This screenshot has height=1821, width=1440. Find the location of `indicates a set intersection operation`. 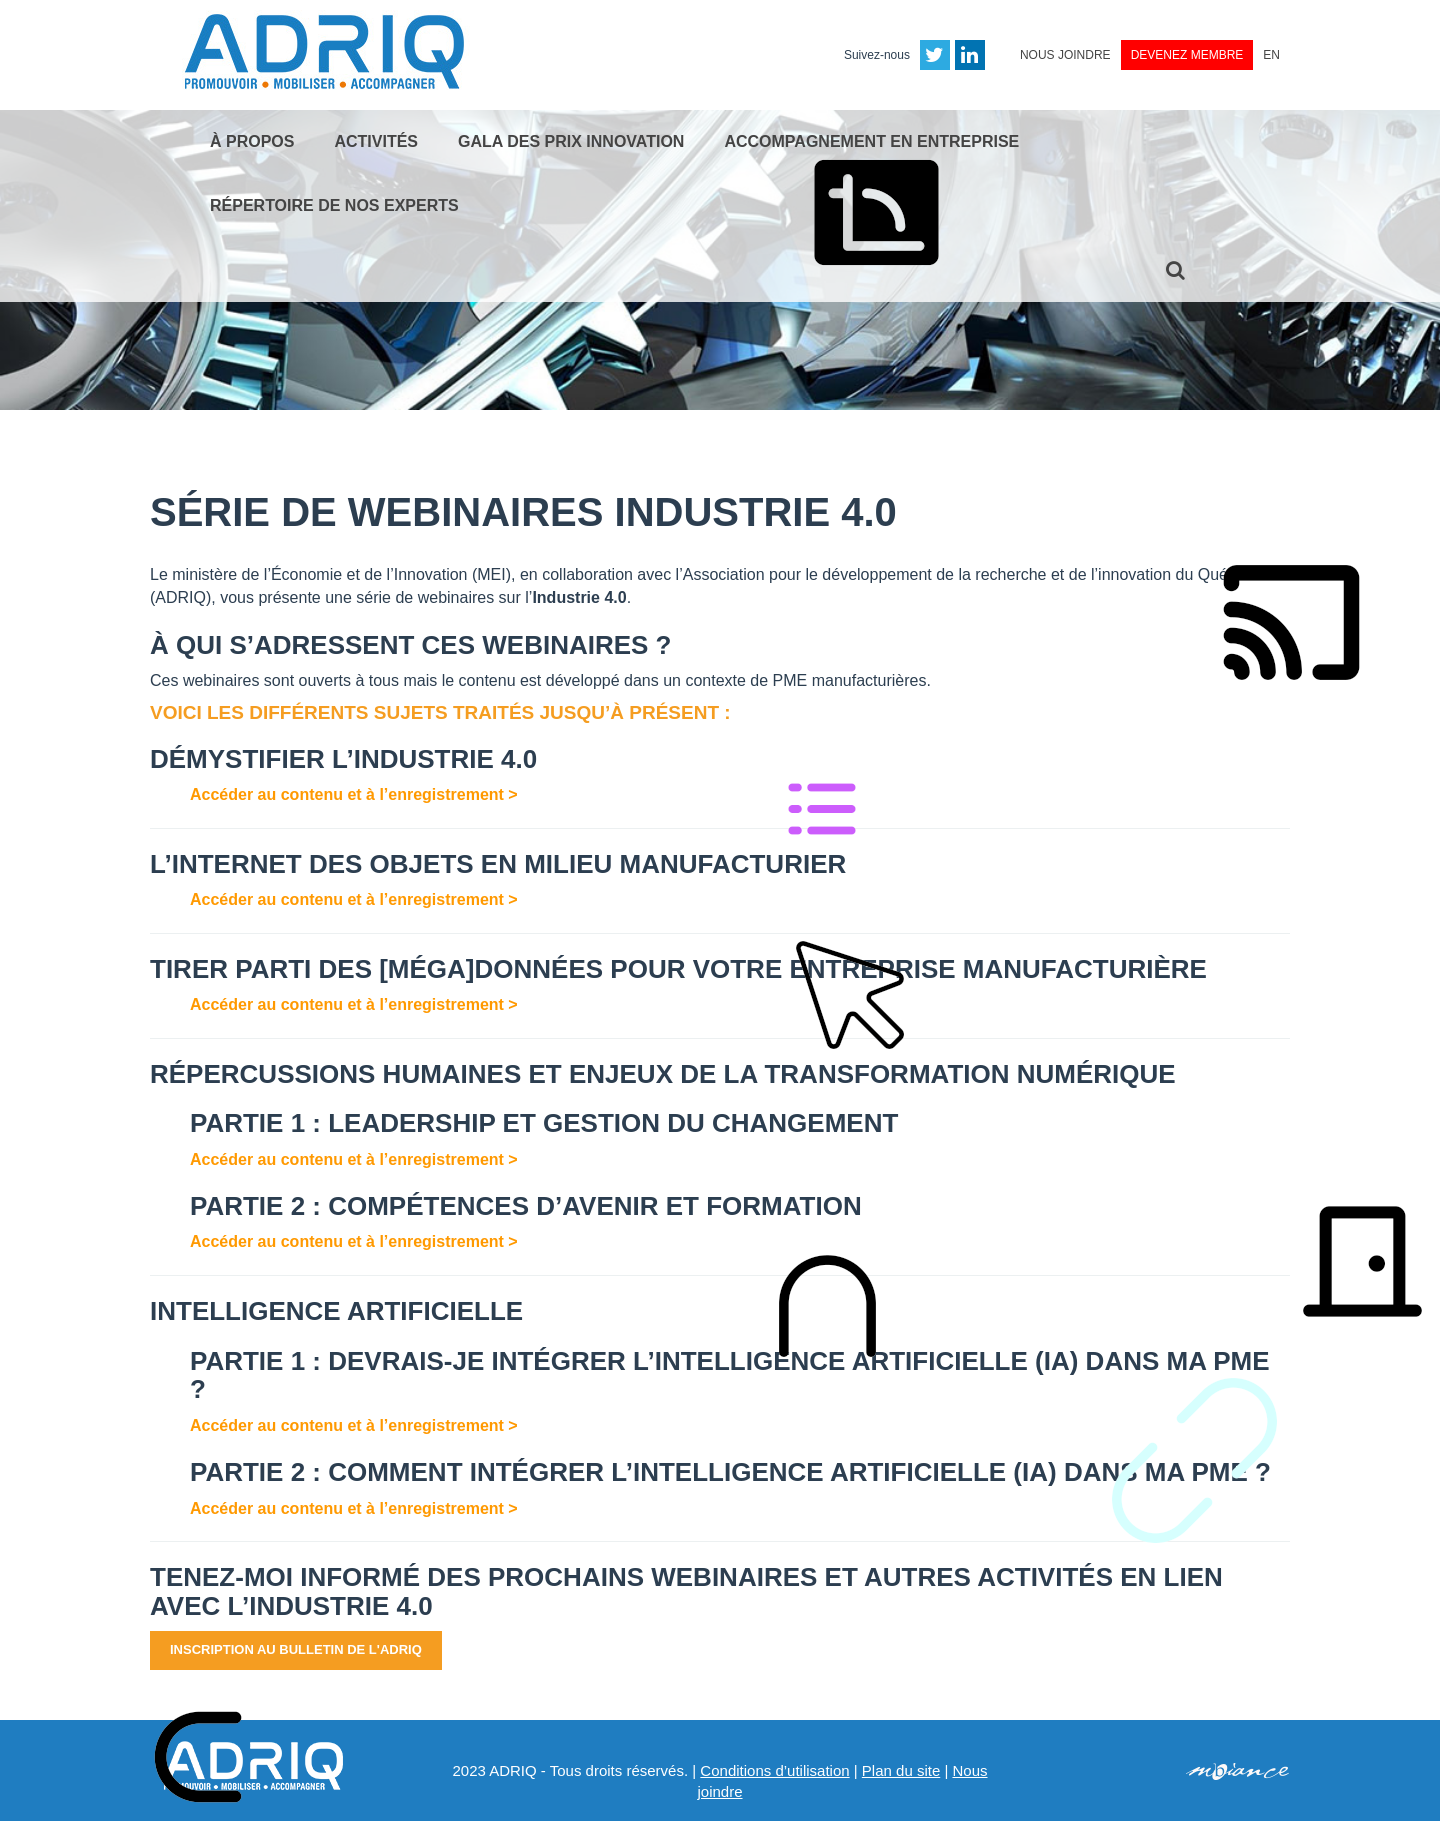

indicates a set intersection operation is located at coordinates (827, 1308).